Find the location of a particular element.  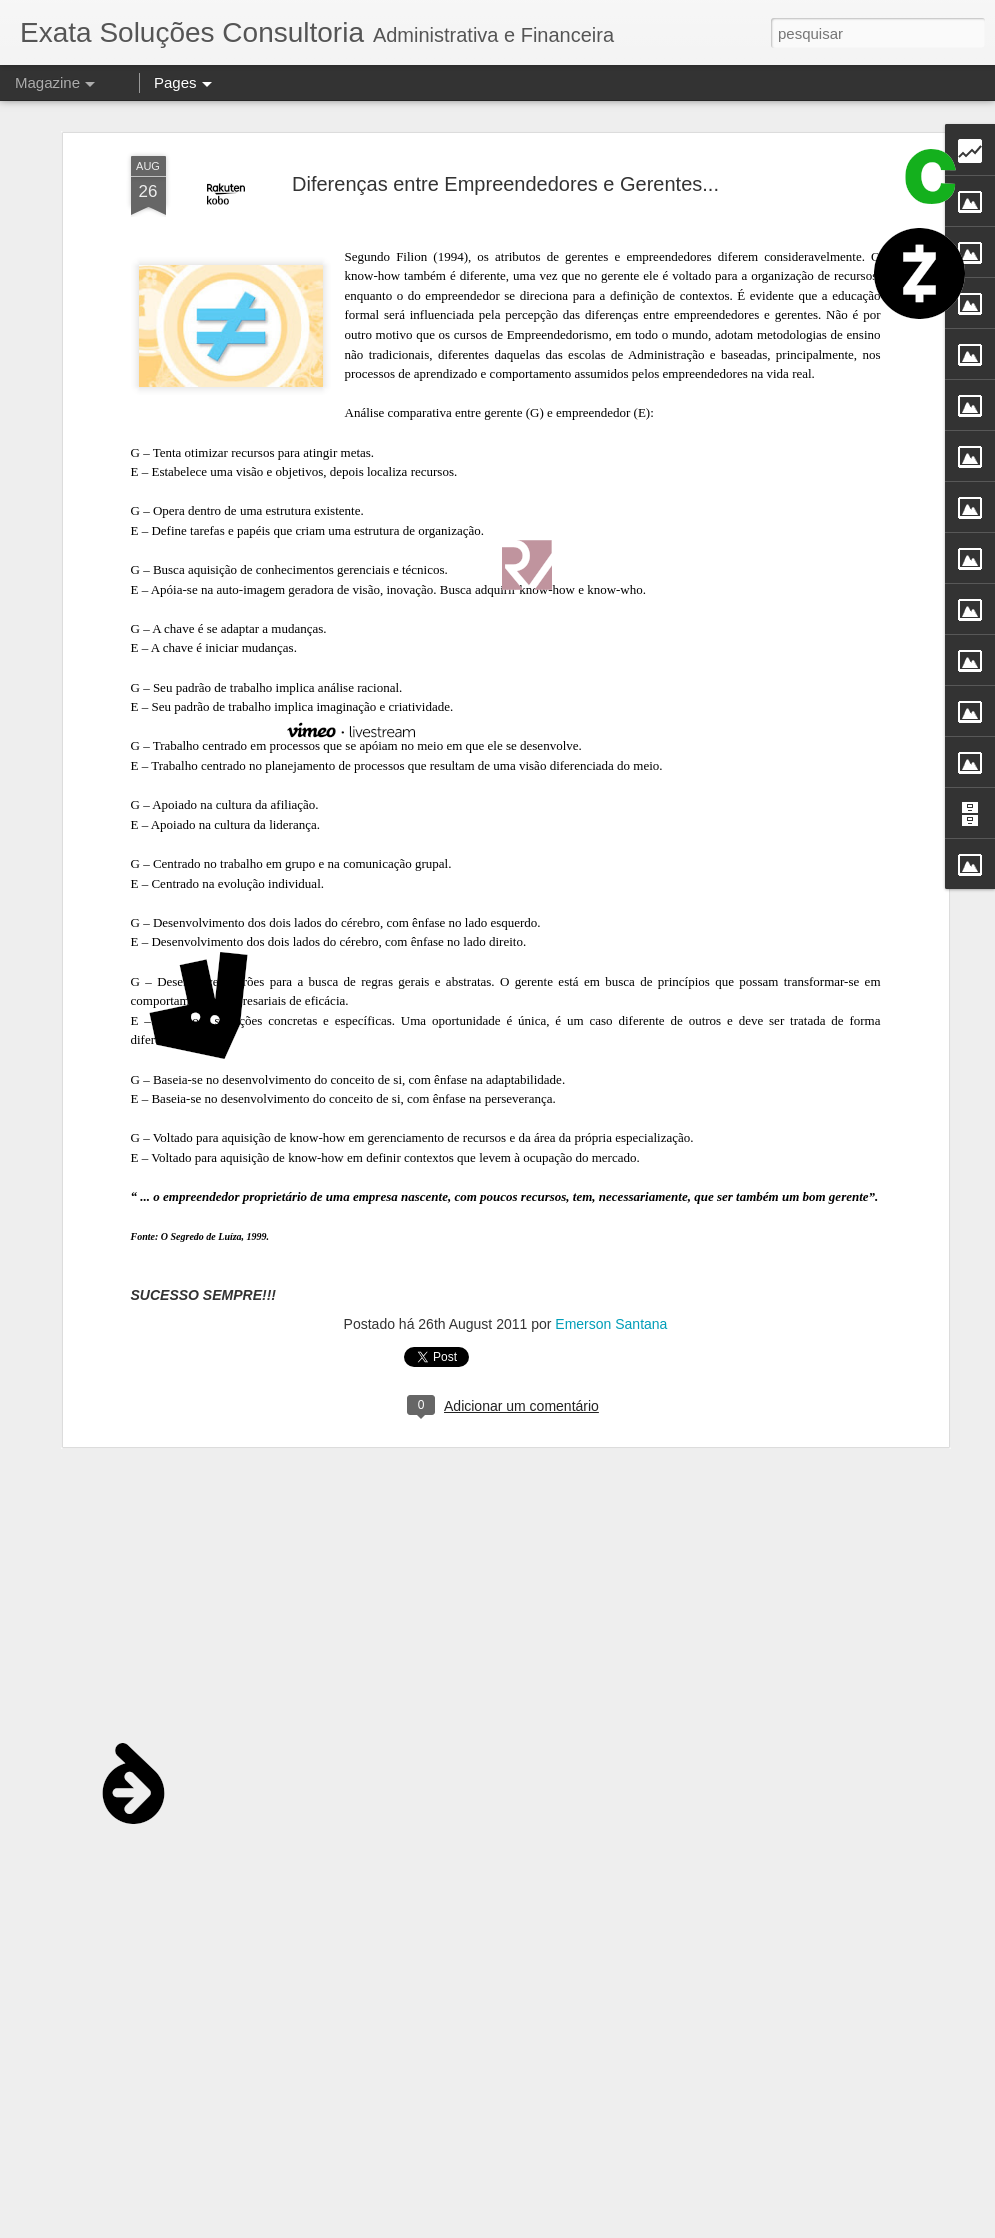

open the Rakuten Kobo e-reader app is located at coordinates (226, 194).